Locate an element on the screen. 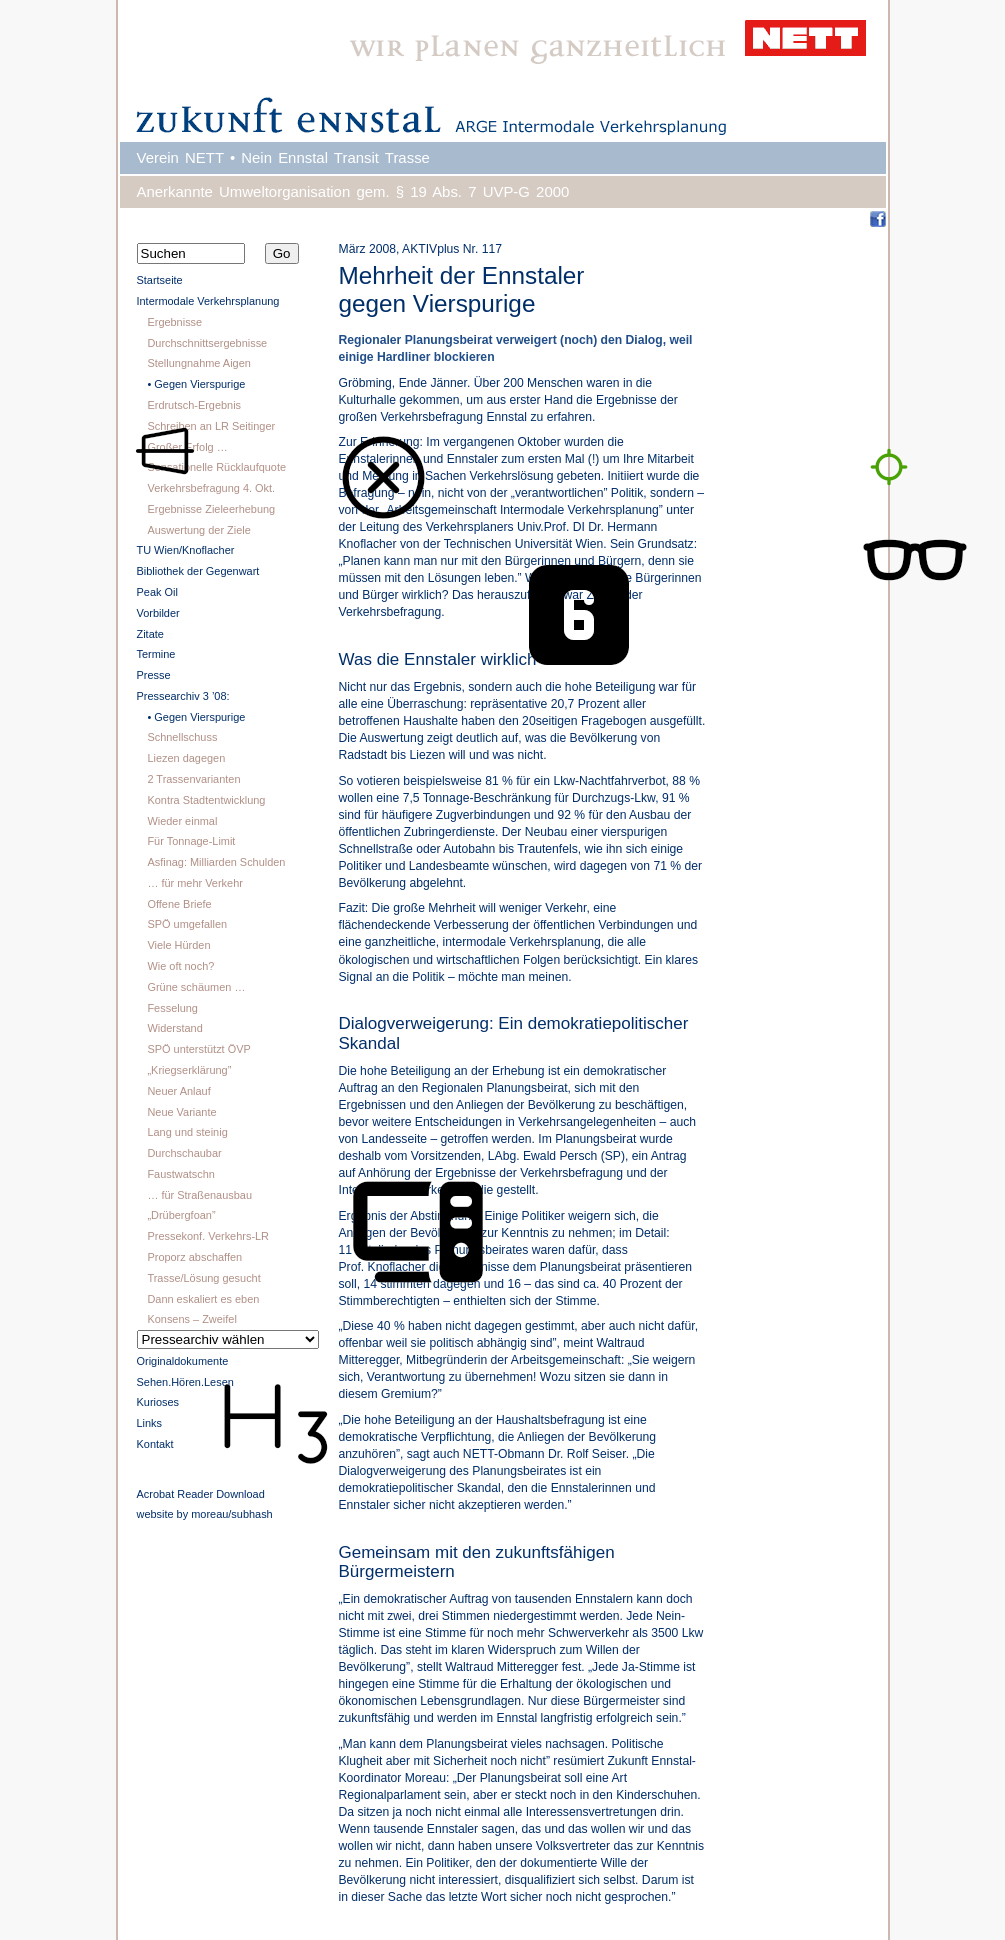 This screenshot has width=1005, height=1940. access desktop computer settings is located at coordinates (418, 1232).